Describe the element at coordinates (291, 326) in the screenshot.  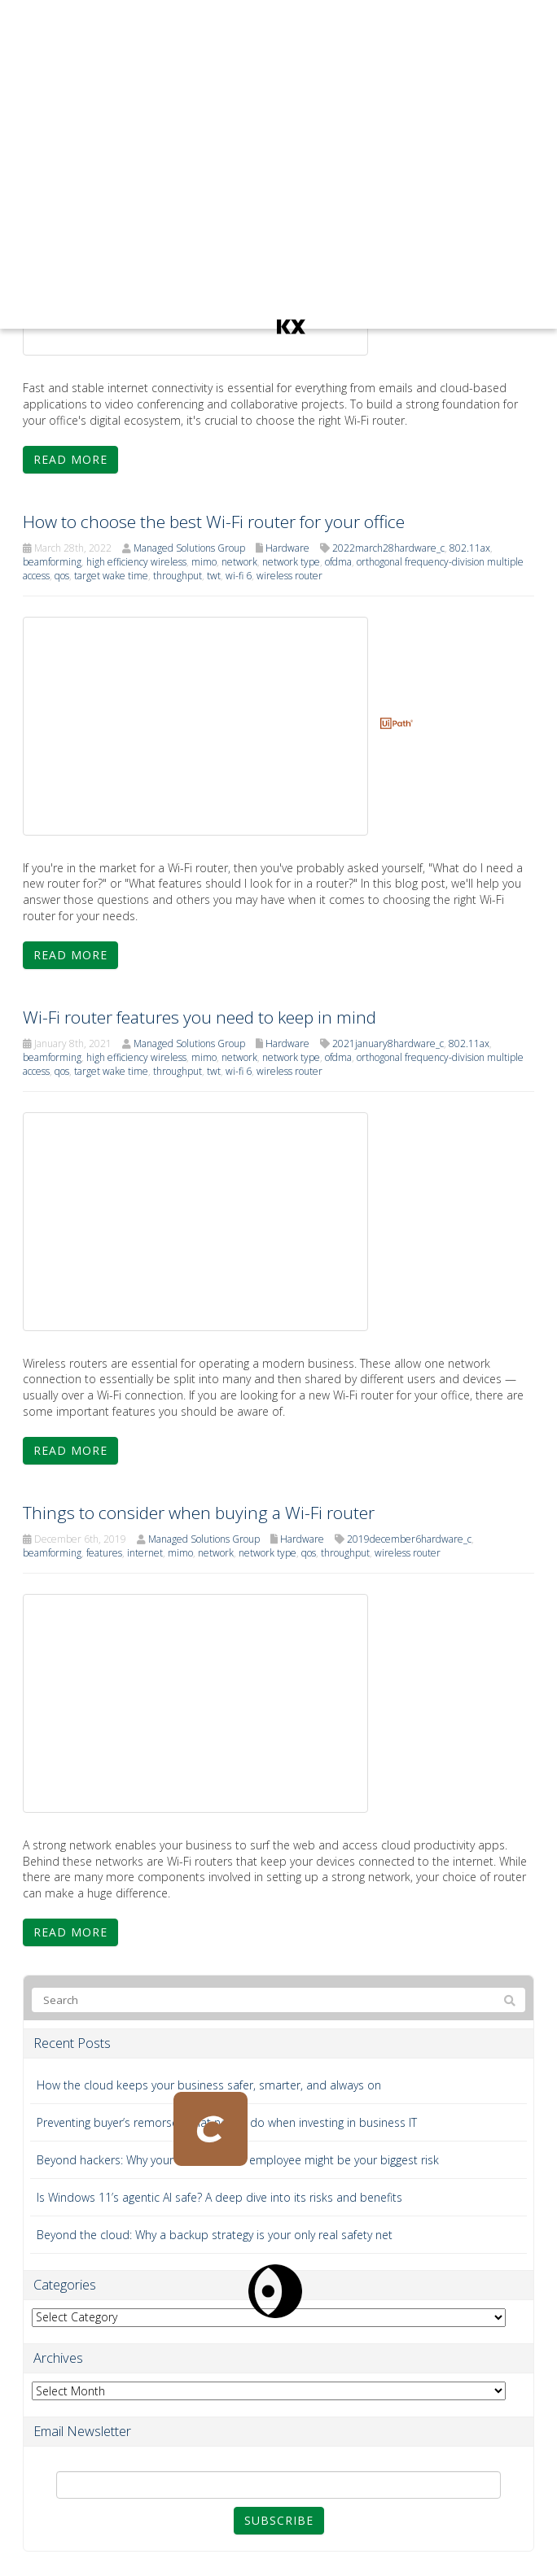
I see `kx systems company logo` at that location.